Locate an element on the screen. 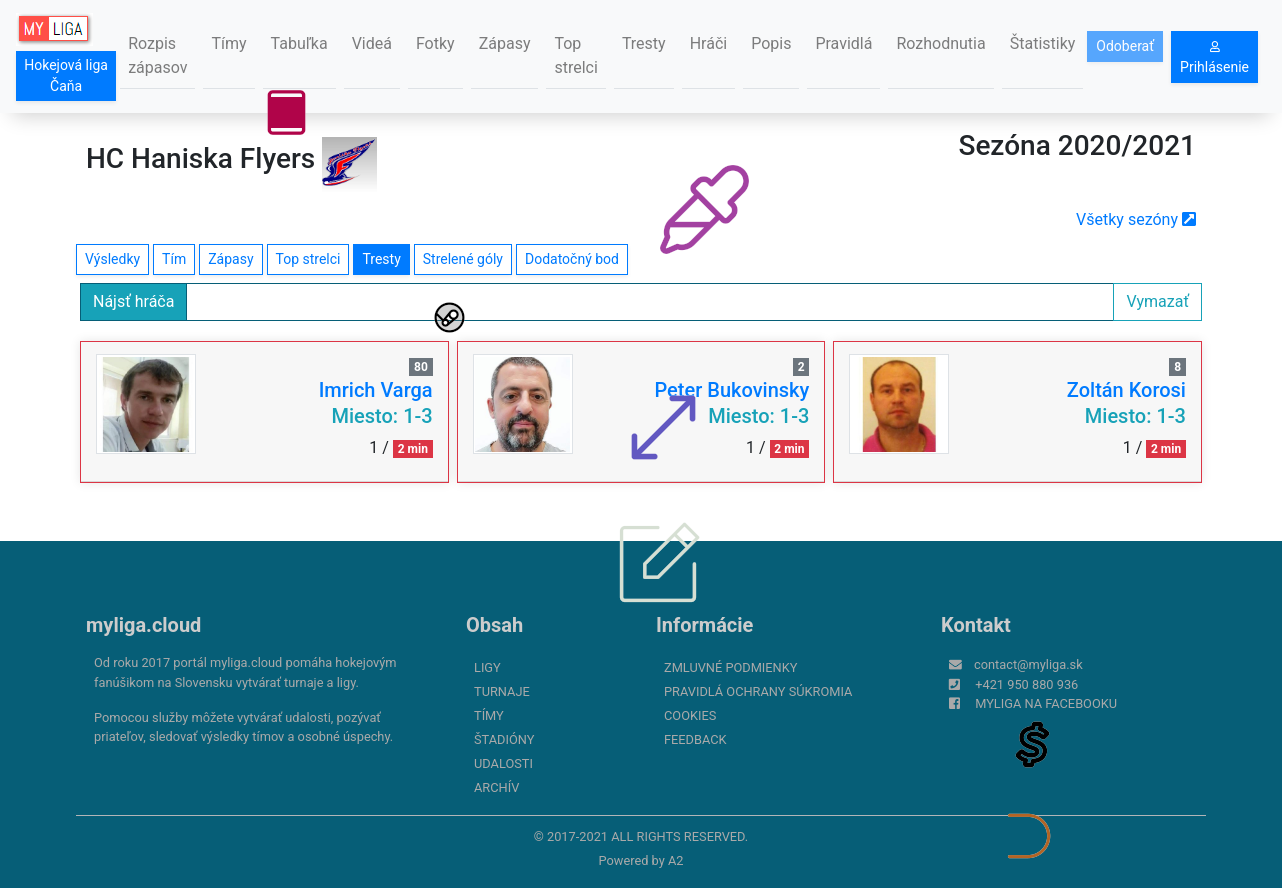  switch to tablet view is located at coordinates (286, 112).